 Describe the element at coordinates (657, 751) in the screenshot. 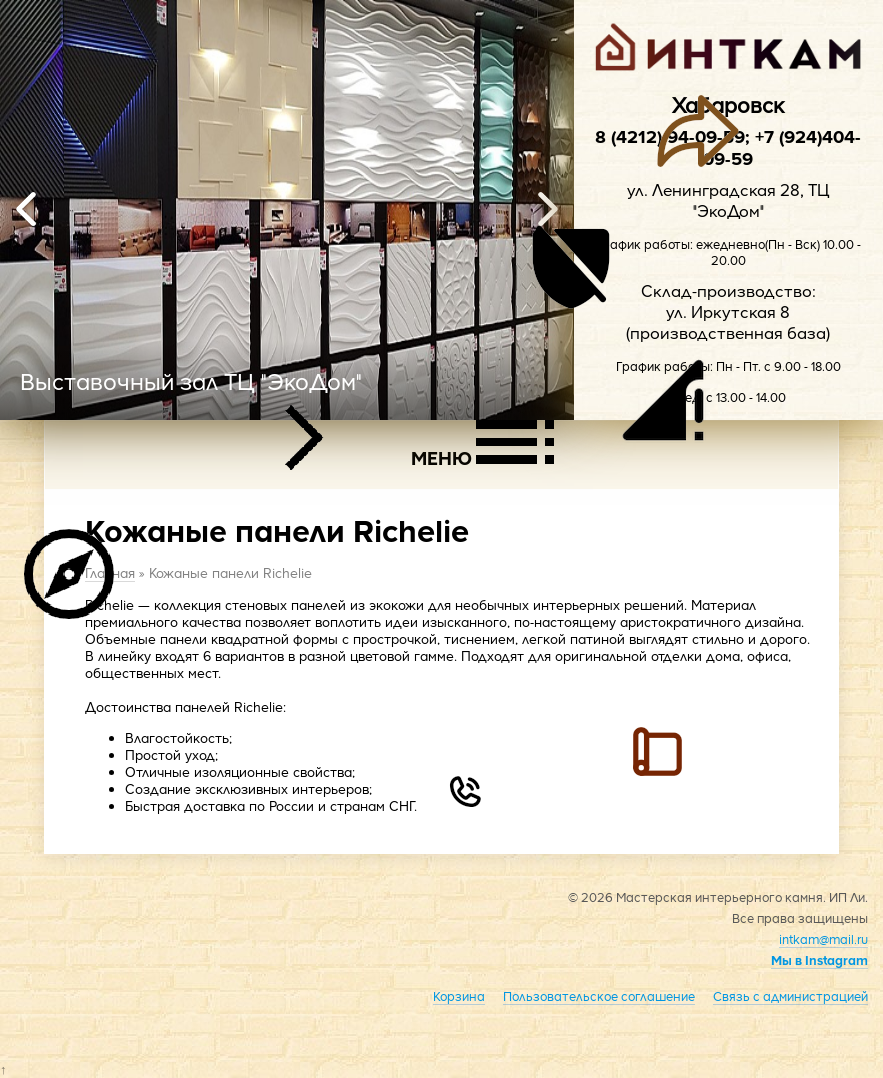

I see `change wallpaper or background image` at that location.